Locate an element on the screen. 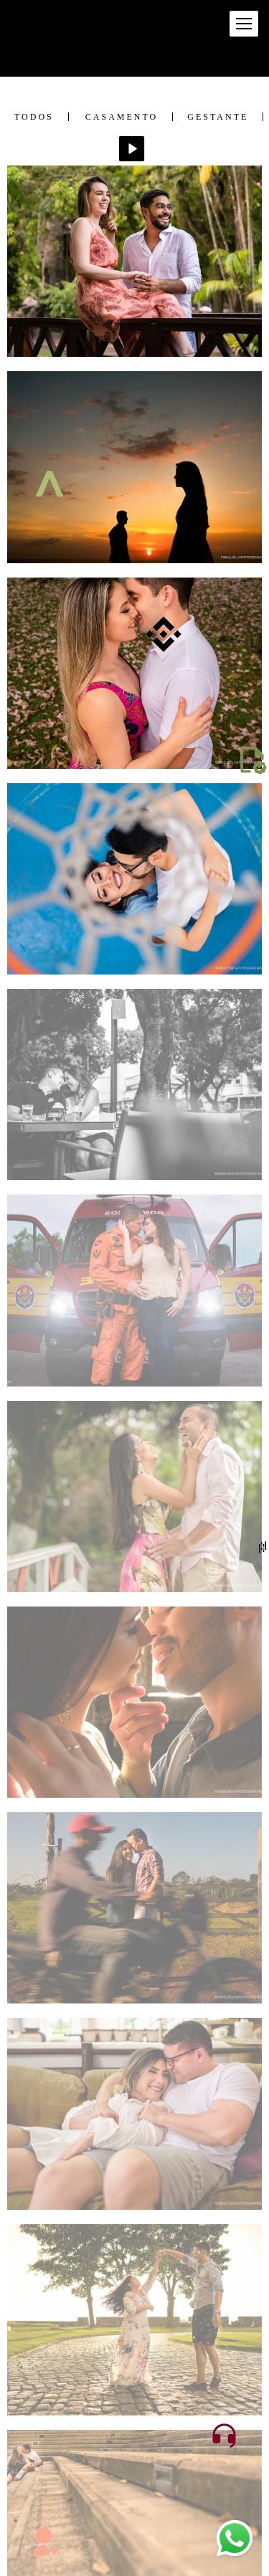 The image size is (269, 2576). pandas Python data analysis library logo is located at coordinates (263, 1547).